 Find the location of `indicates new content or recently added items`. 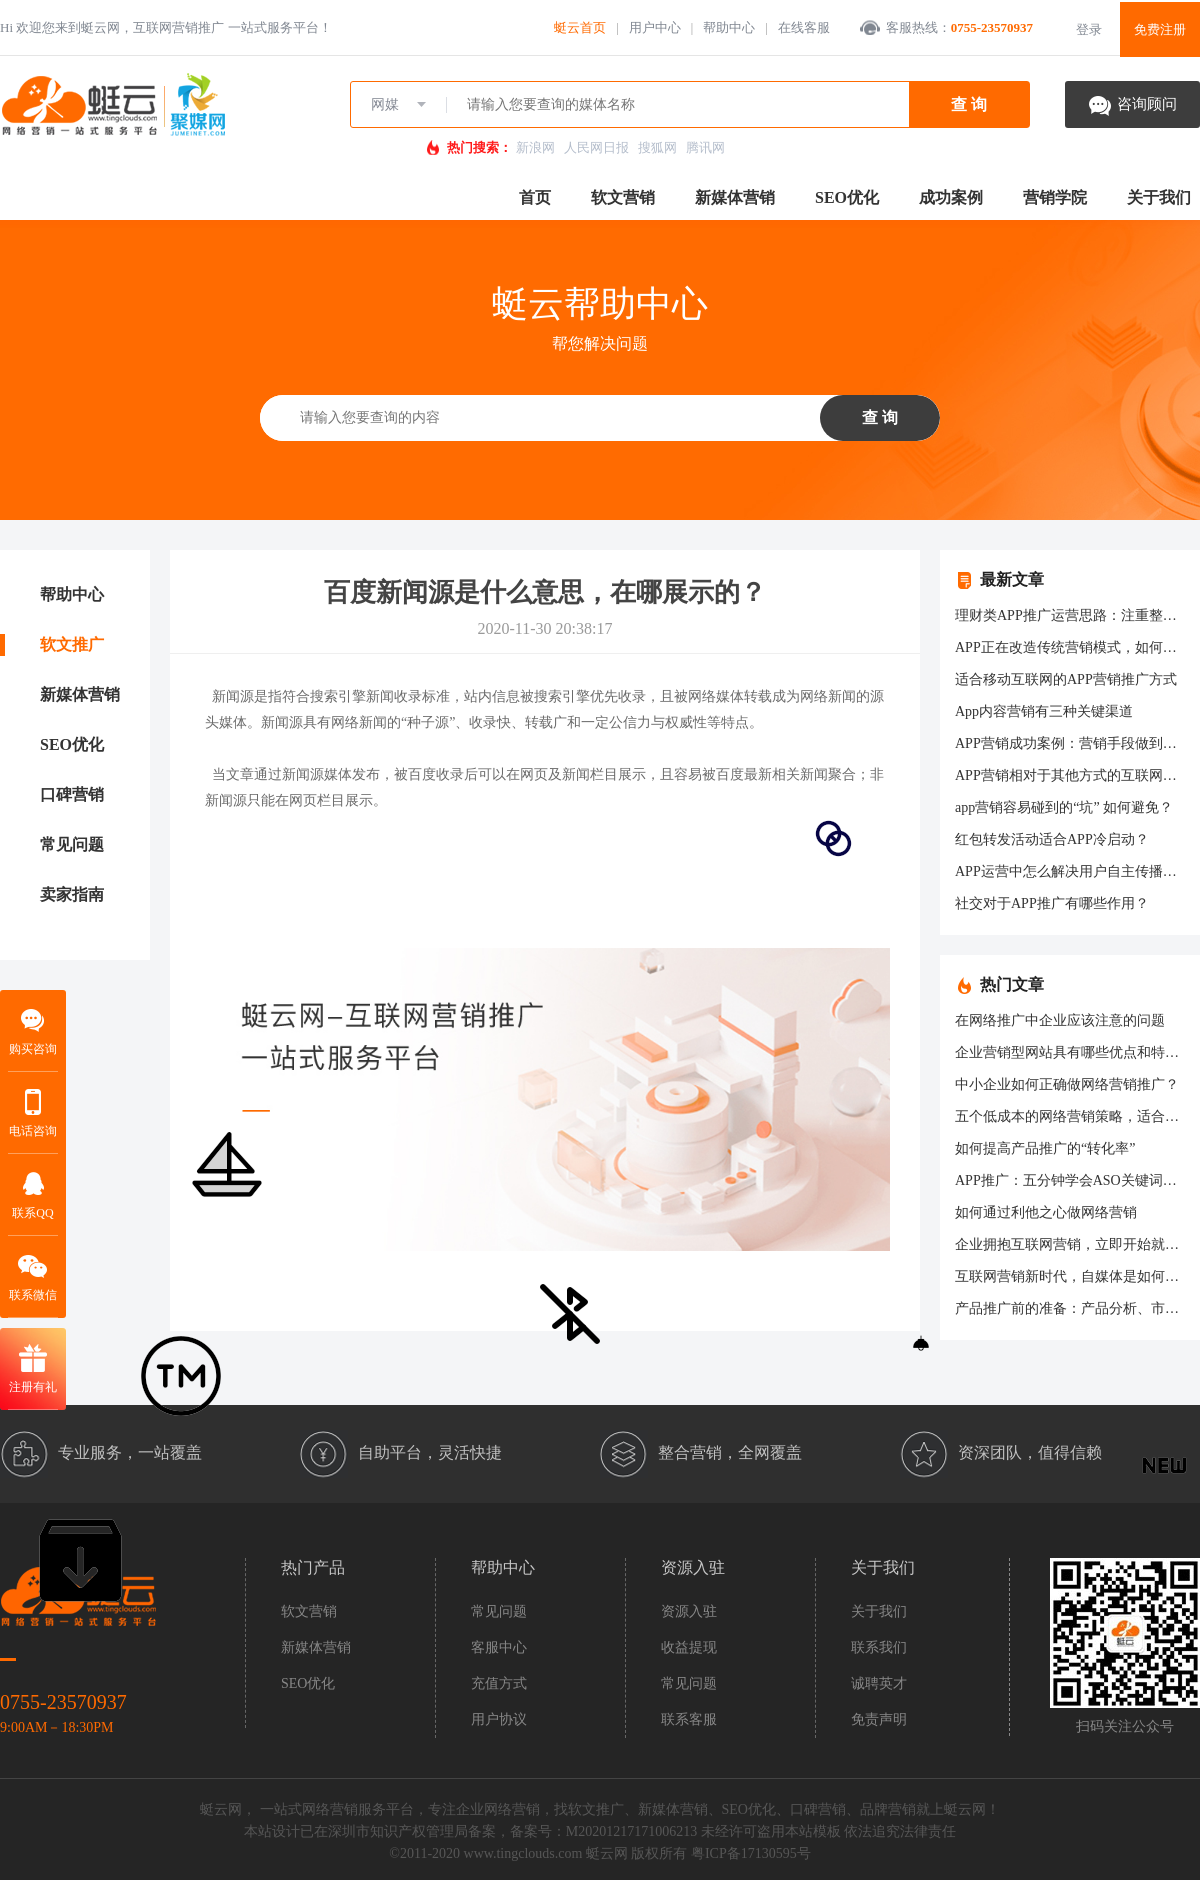

indicates new content or recently added items is located at coordinates (1164, 1465).